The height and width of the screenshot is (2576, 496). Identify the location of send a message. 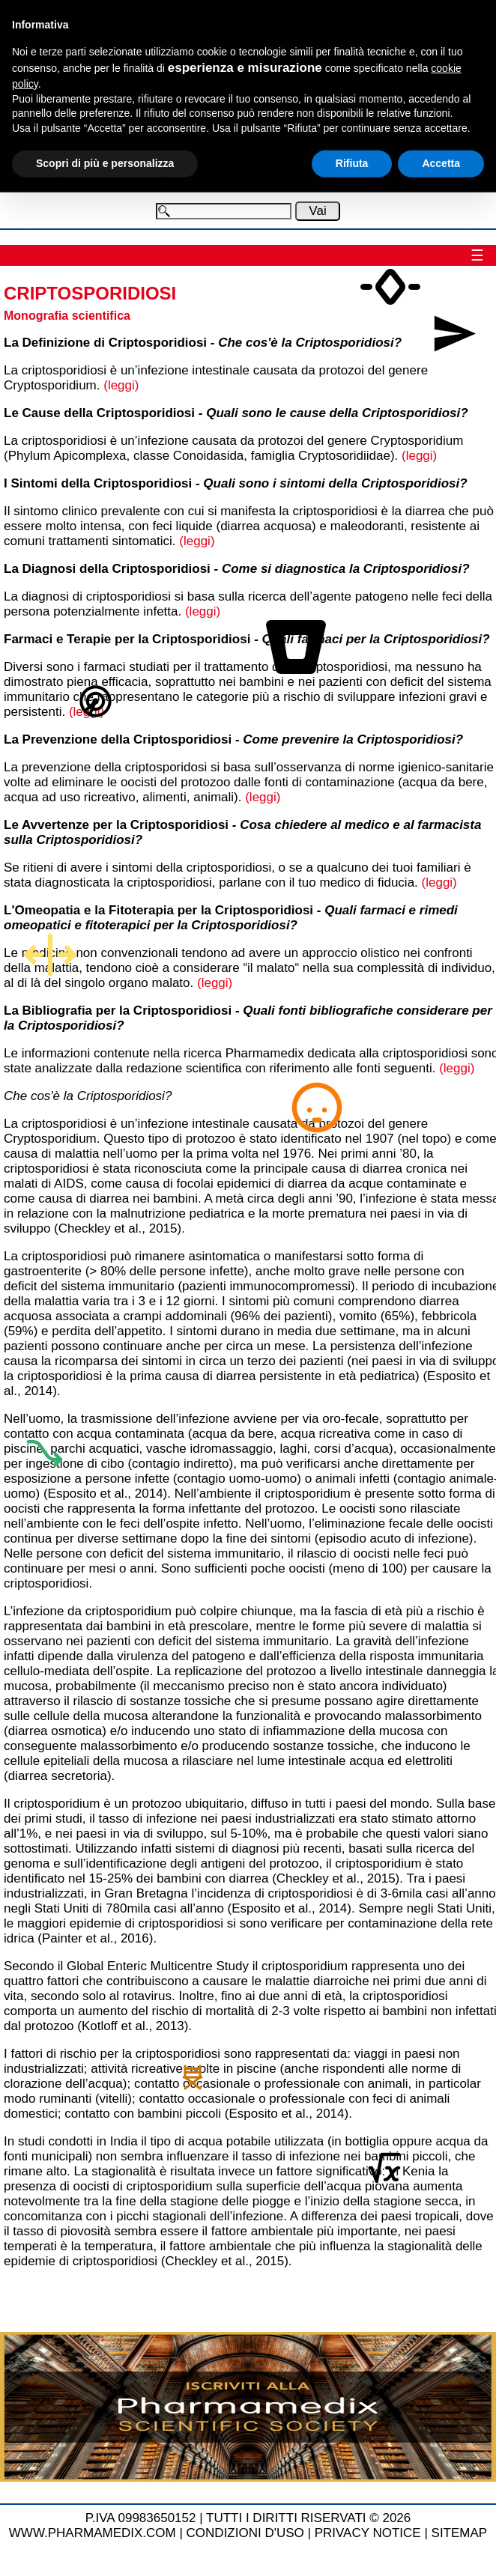
(455, 333).